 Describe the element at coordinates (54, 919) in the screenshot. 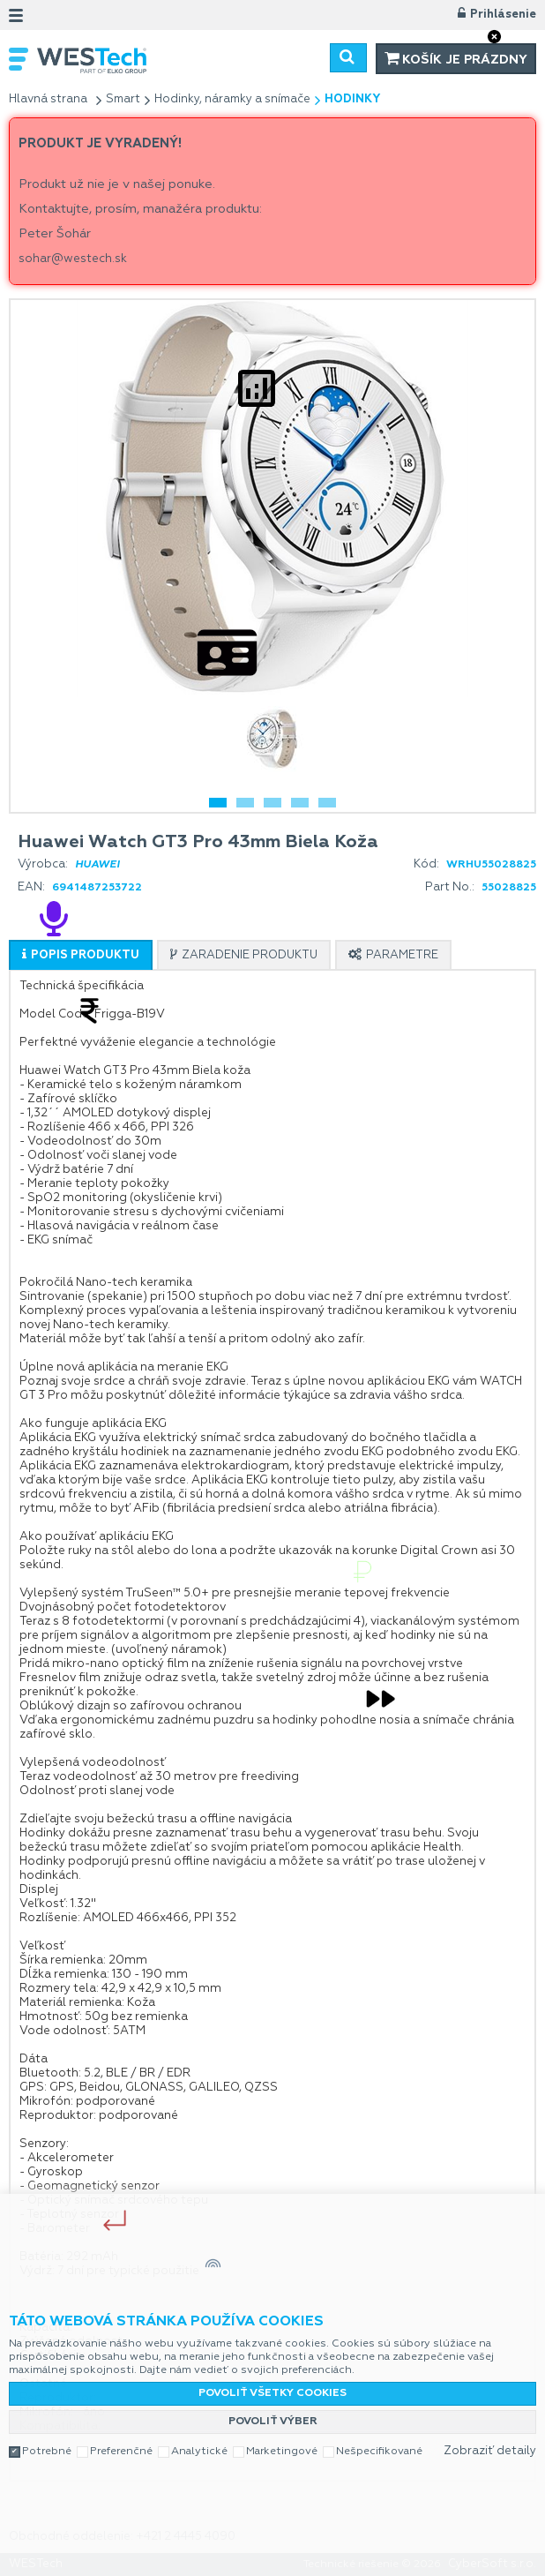

I see `unmute your microphone` at that location.